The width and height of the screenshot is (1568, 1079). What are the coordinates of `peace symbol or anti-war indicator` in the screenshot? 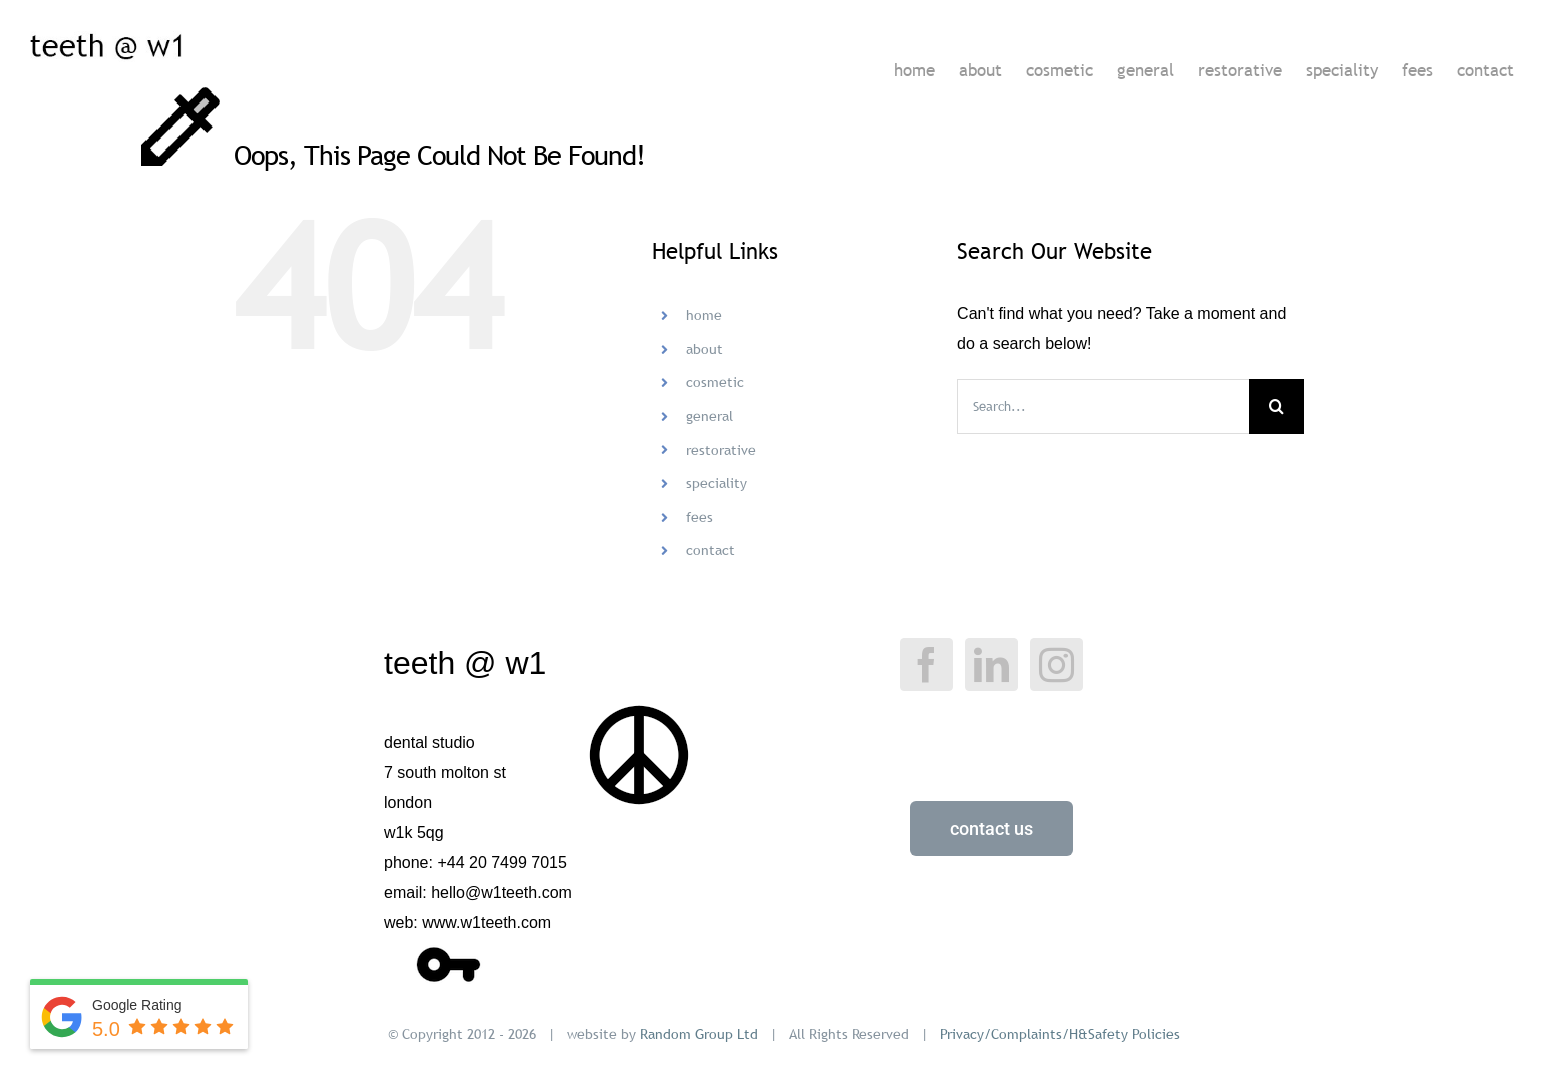 It's located at (639, 755).